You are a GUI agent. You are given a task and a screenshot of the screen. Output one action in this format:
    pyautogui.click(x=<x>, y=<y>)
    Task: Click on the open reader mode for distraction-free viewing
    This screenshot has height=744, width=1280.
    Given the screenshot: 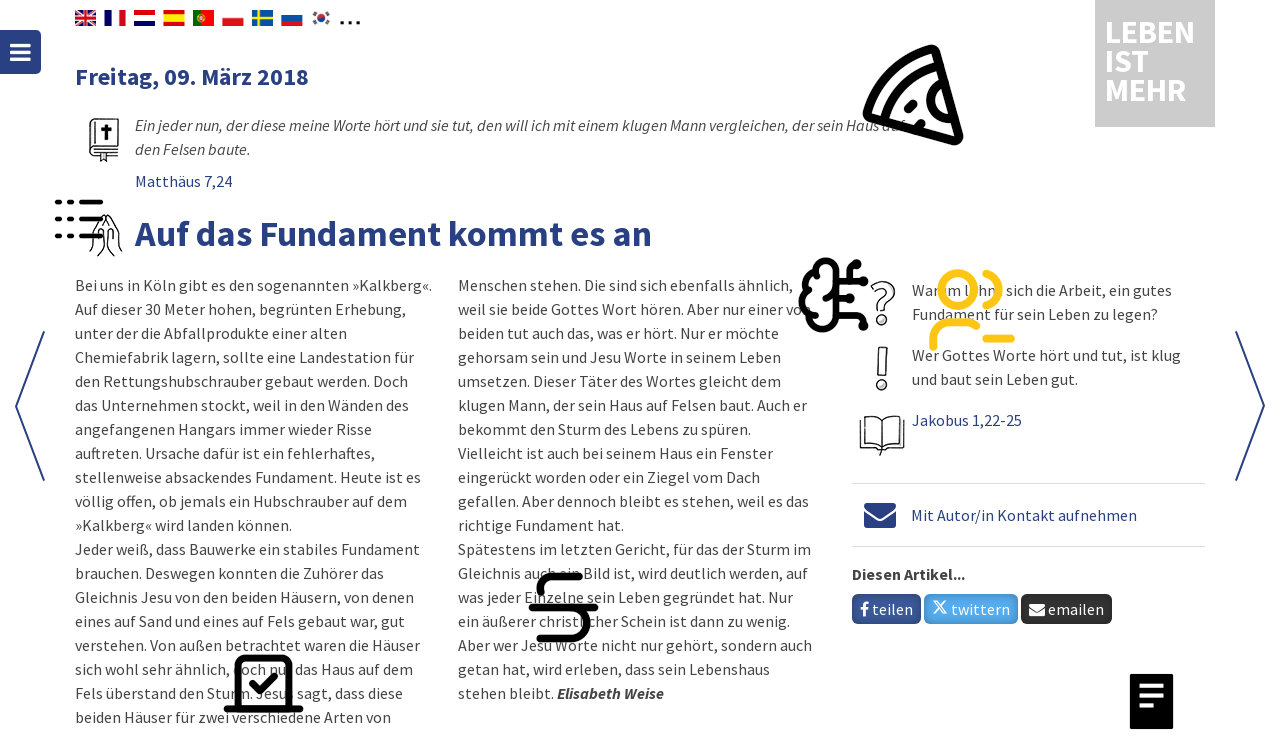 What is the action you would take?
    pyautogui.click(x=1151, y=701)
    